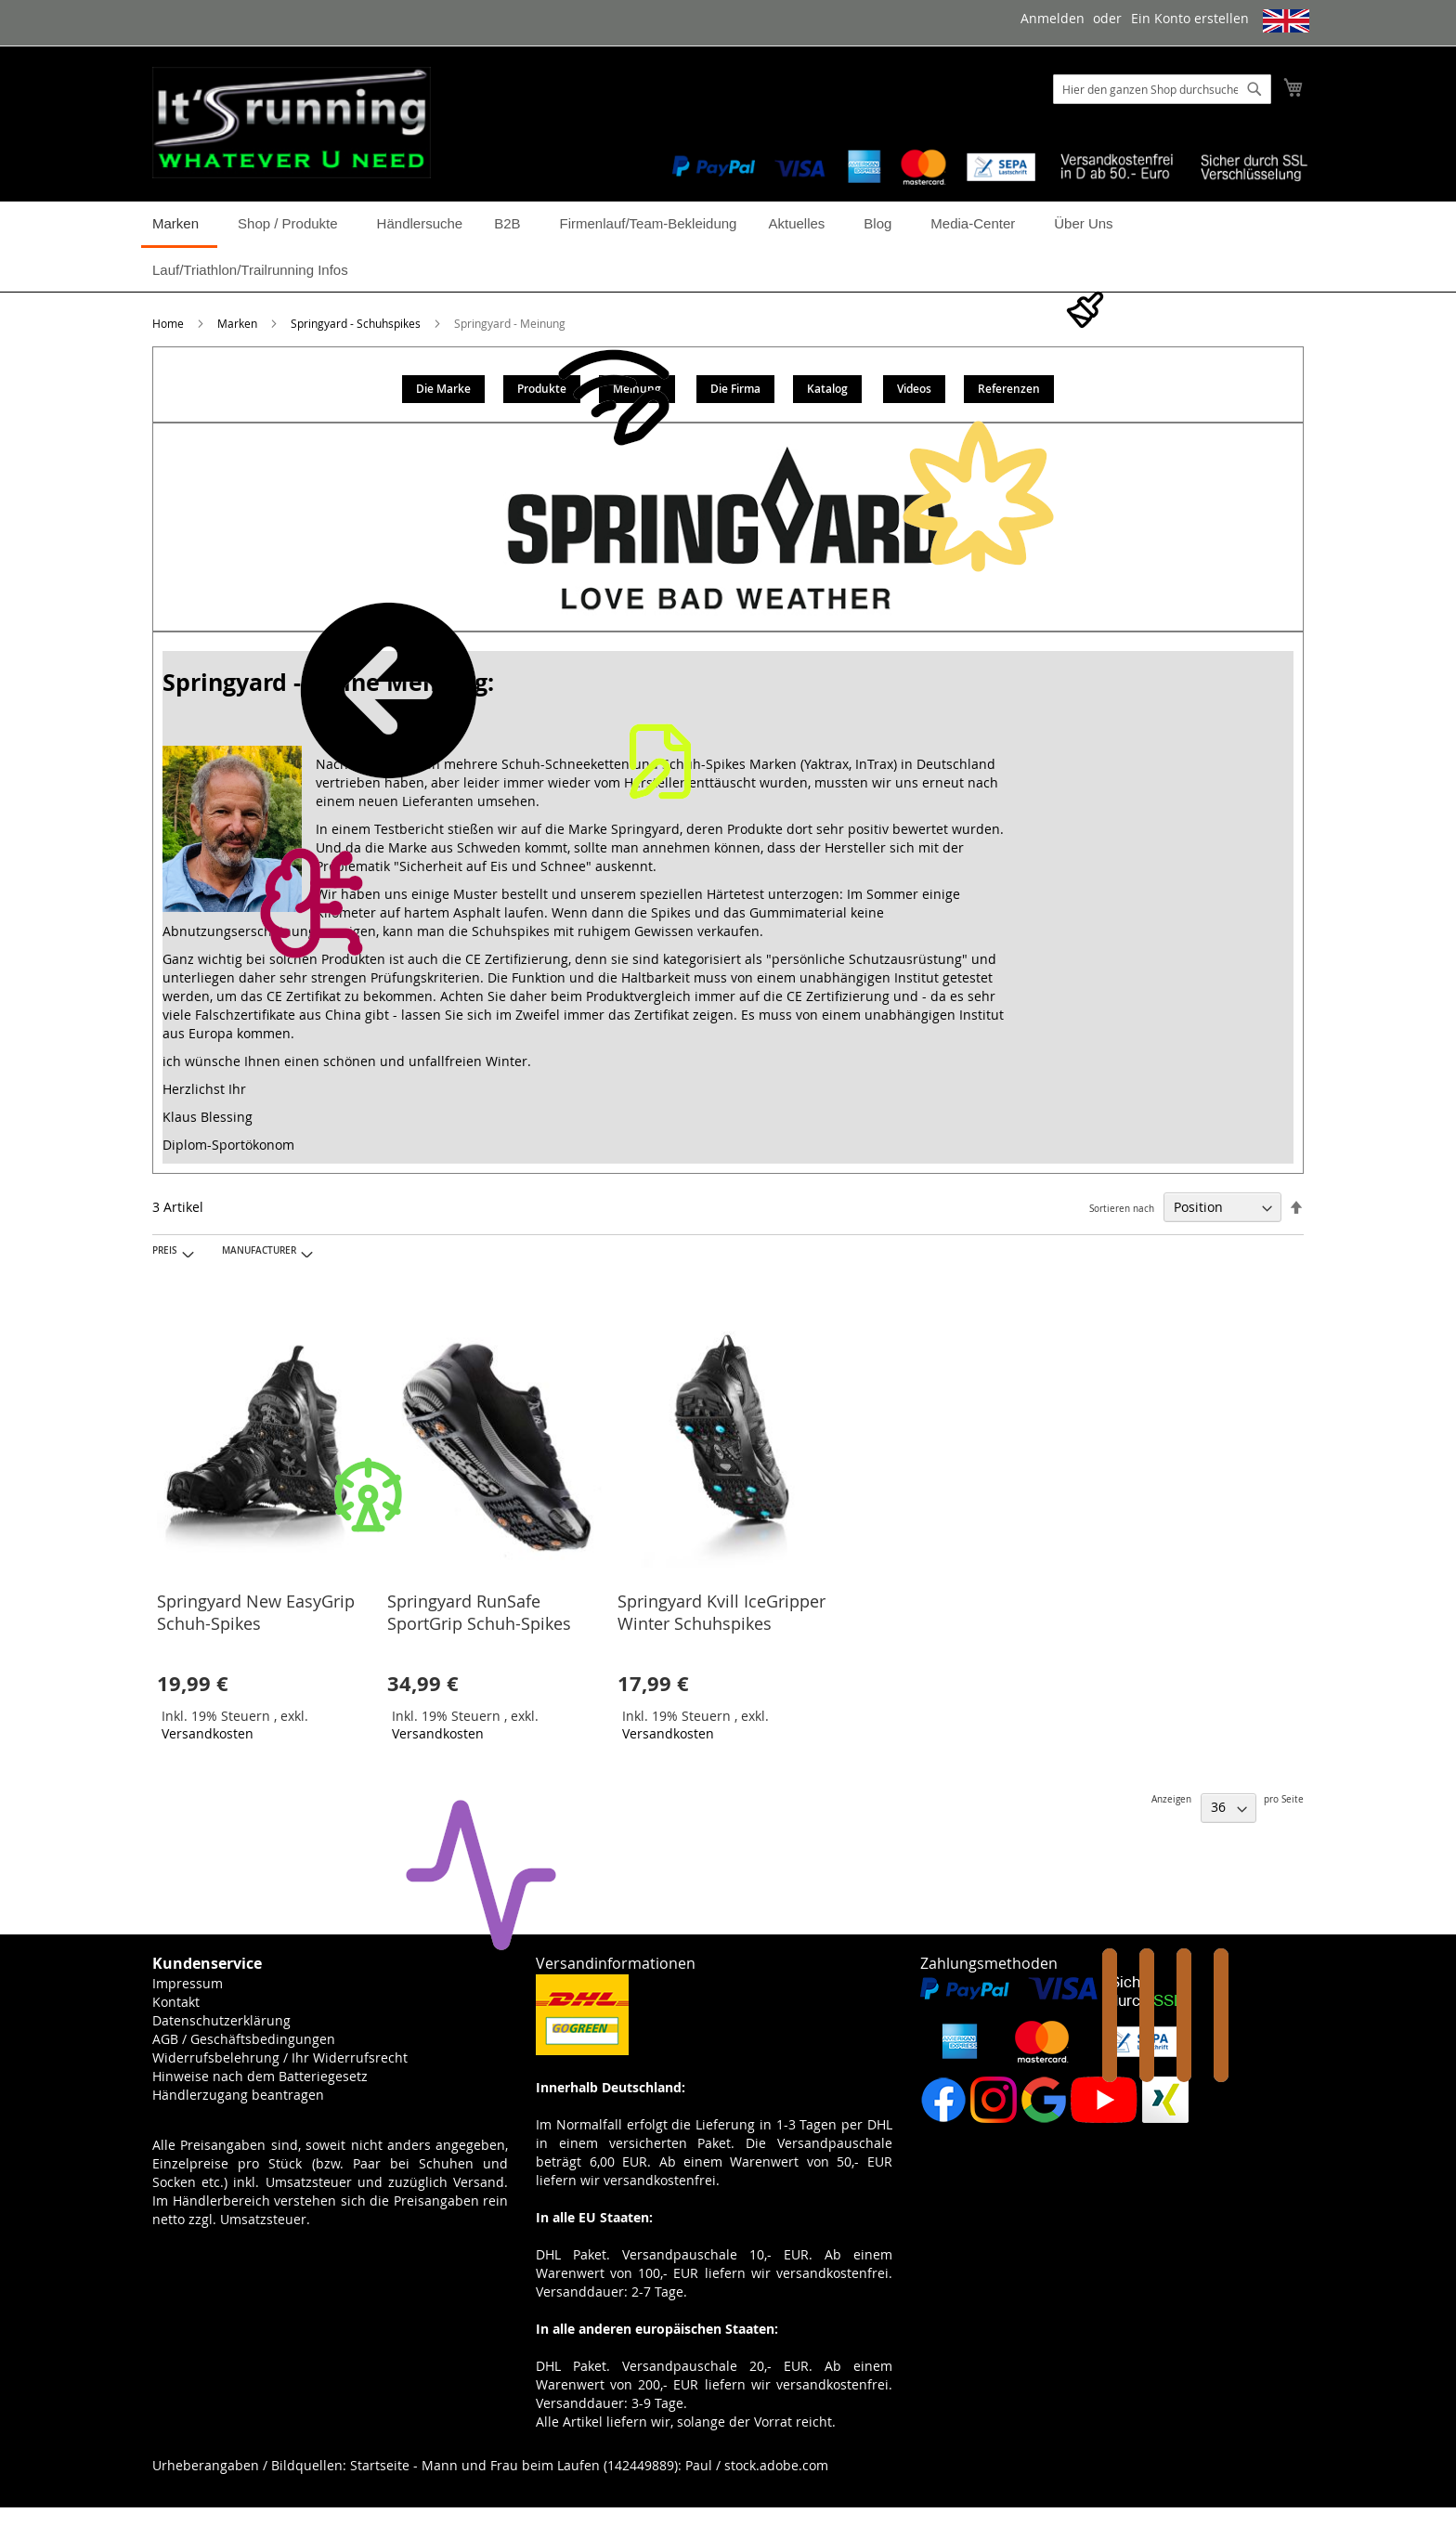 The height and width of the screenshot is (2526, 1456). I want to click on edit or rename wifi network settings, so click(614, 390).